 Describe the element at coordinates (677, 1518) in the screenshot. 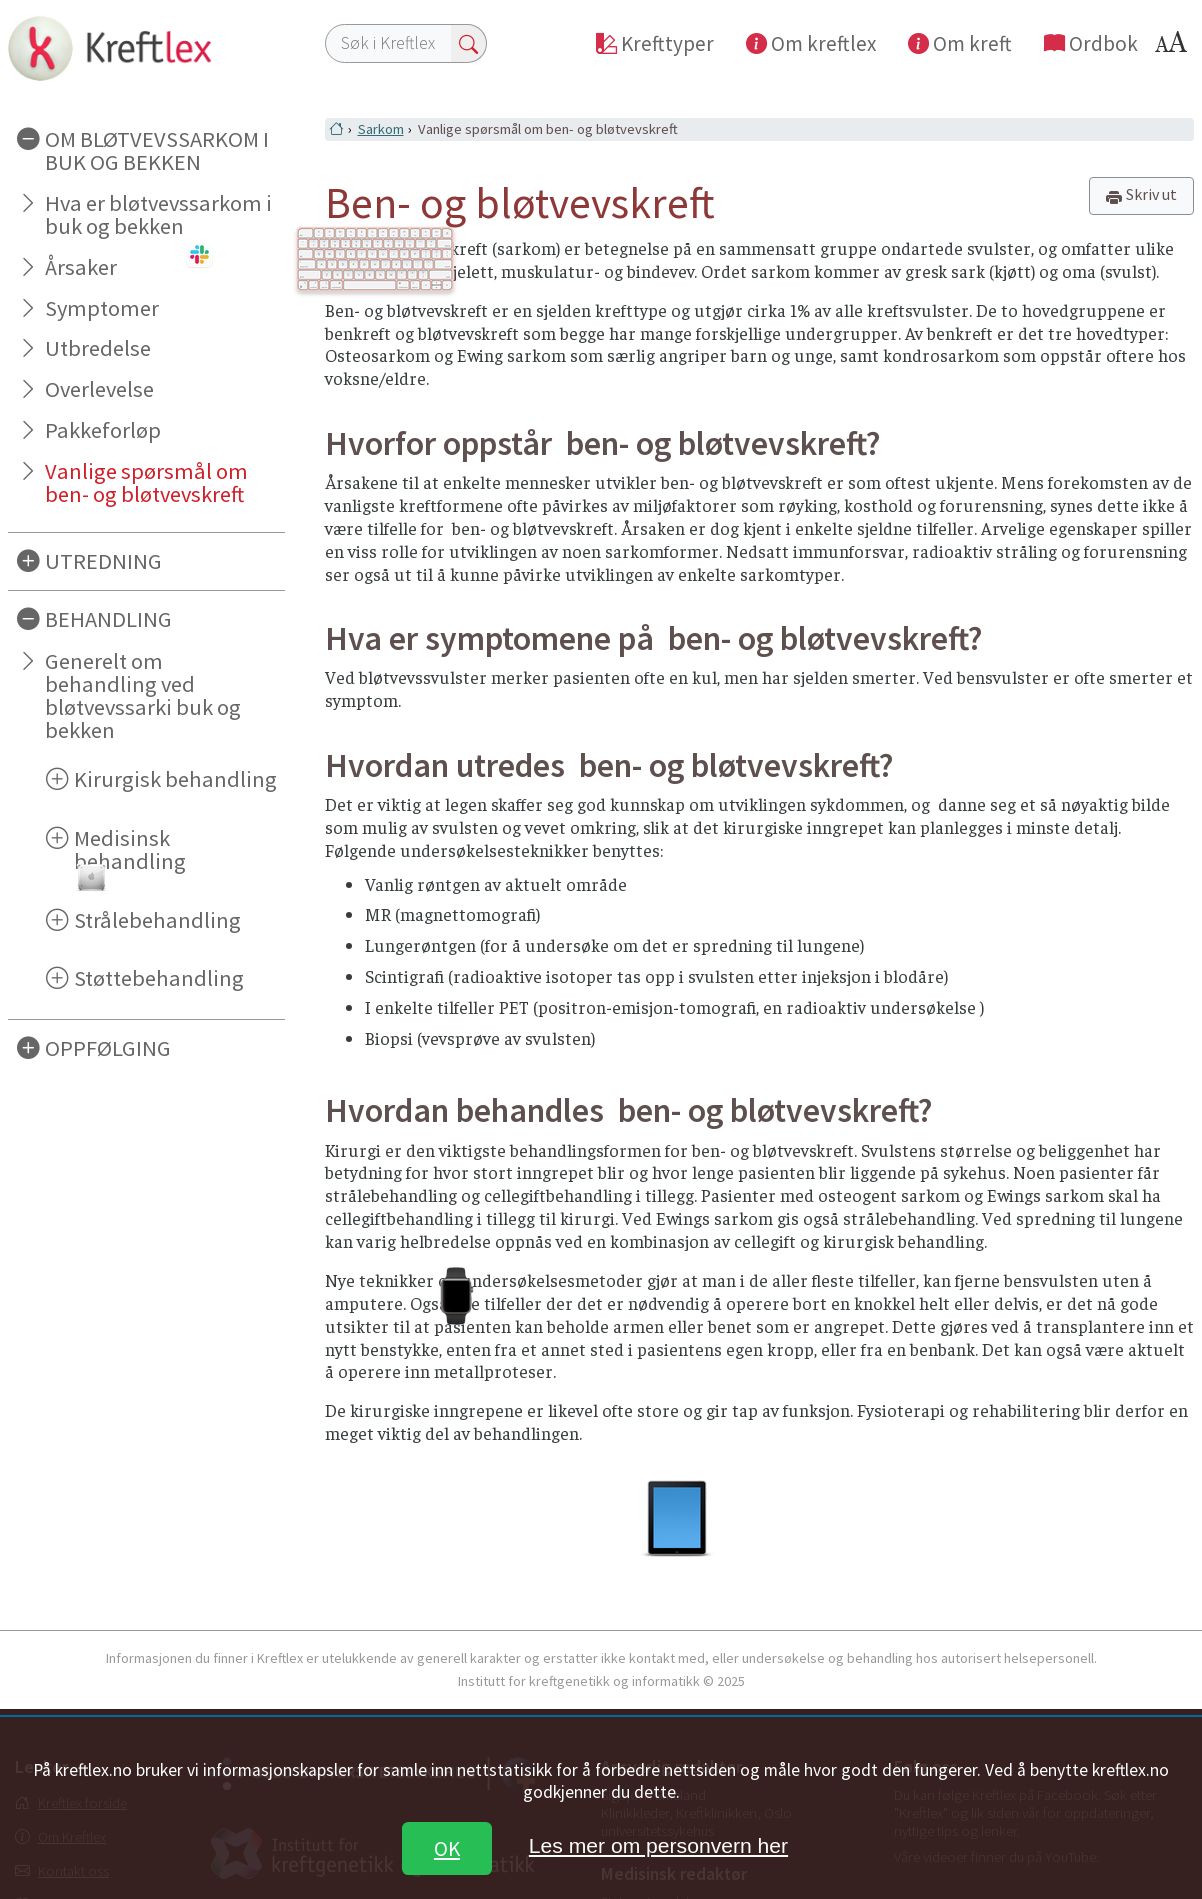

I see `indicates a connected iPad device` at that location.